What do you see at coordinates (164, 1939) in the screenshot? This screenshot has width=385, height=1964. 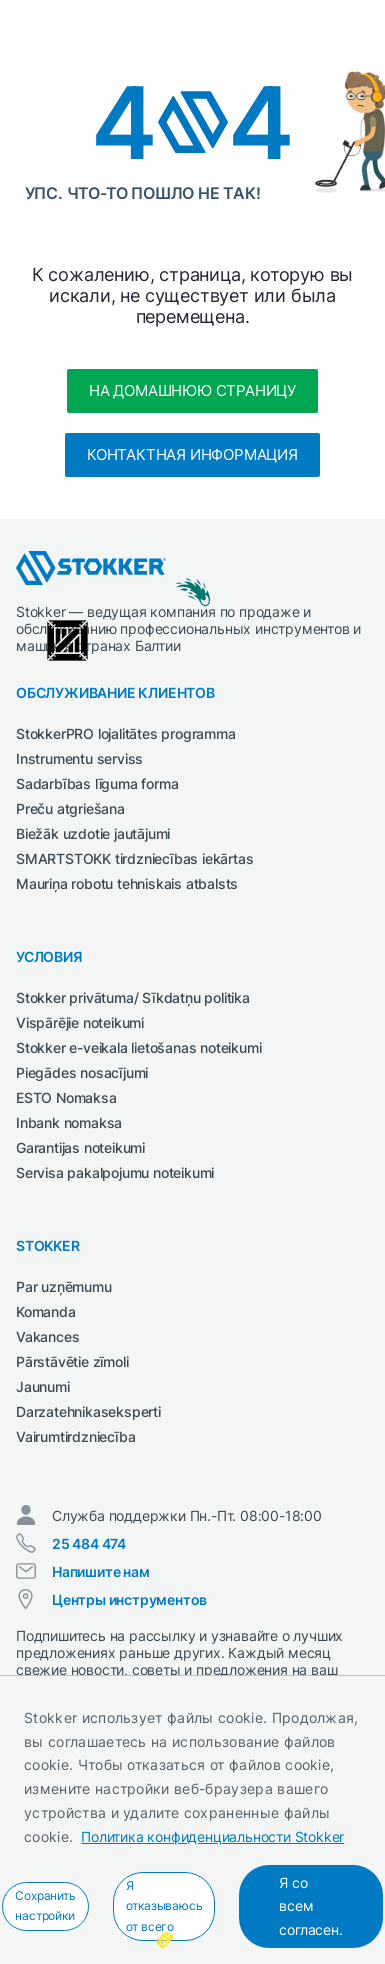 I see `chocolate bar item or consumable in a game` at bounding box center [164, 1939].